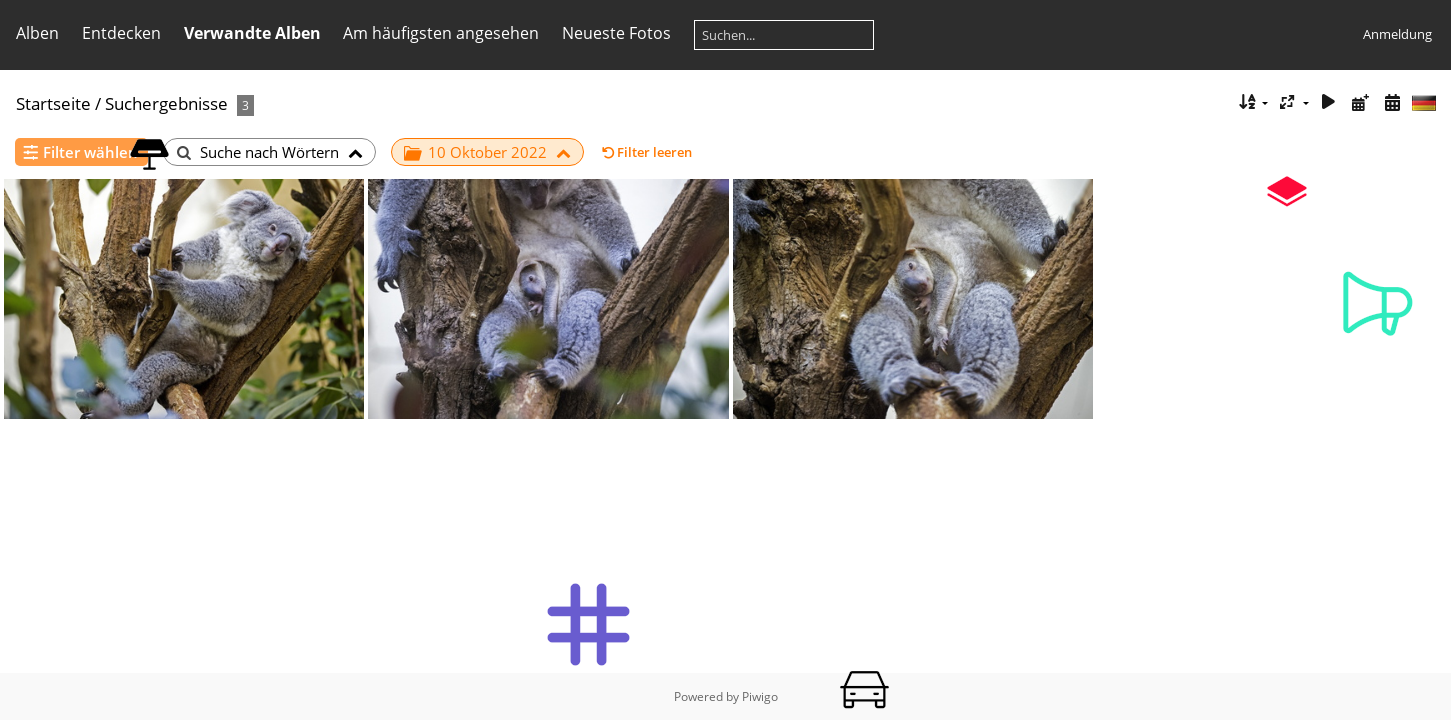  I want to click on make an announcement or broadcast, so click(1374, 305).